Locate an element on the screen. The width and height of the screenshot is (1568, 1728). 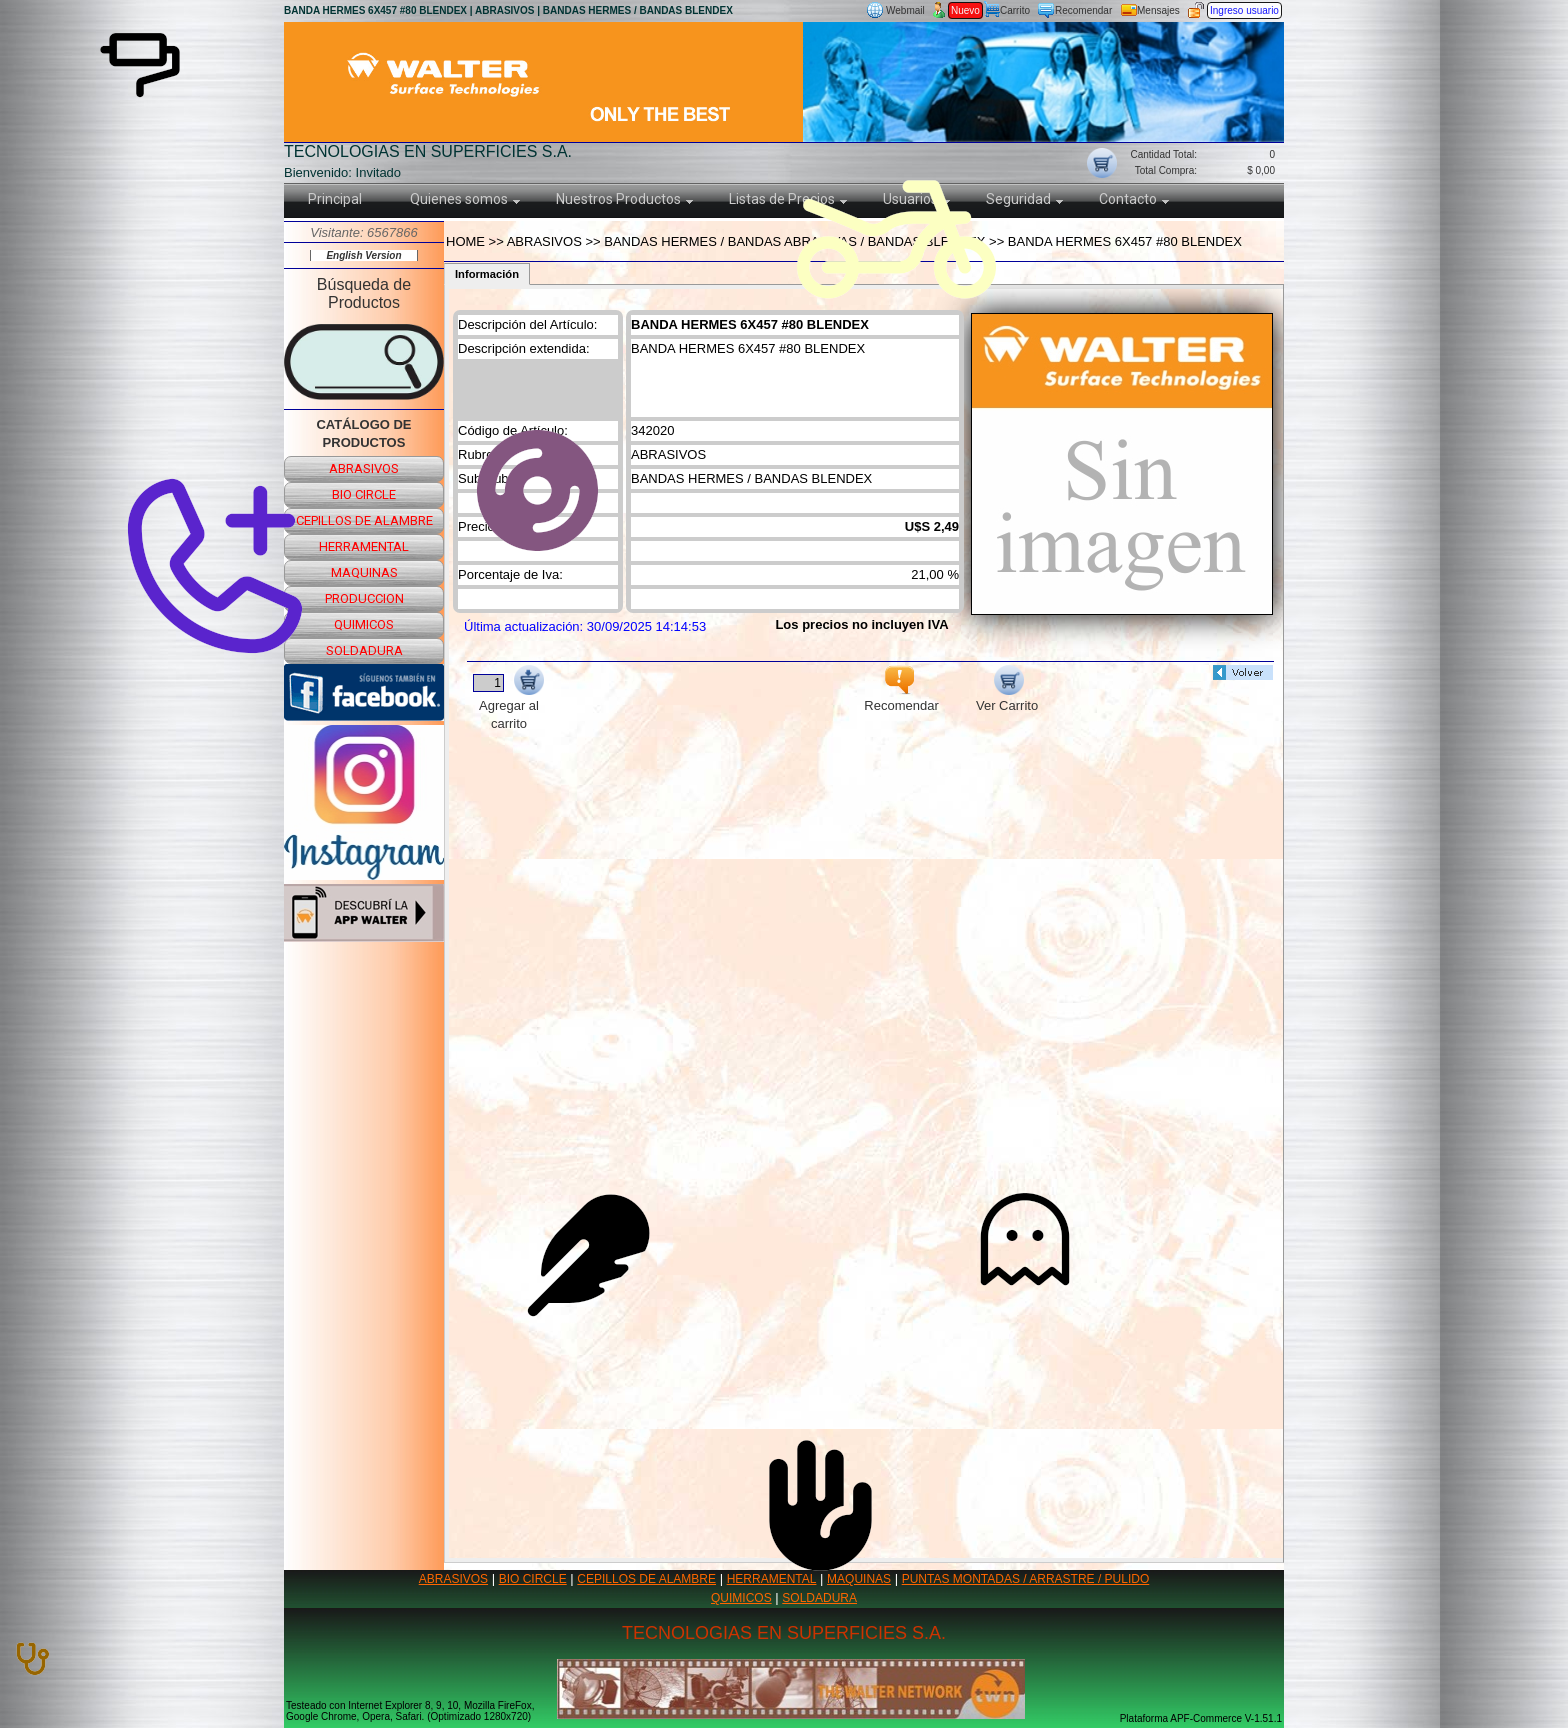
stop or halt an action is located at coordinates (820, 1505).